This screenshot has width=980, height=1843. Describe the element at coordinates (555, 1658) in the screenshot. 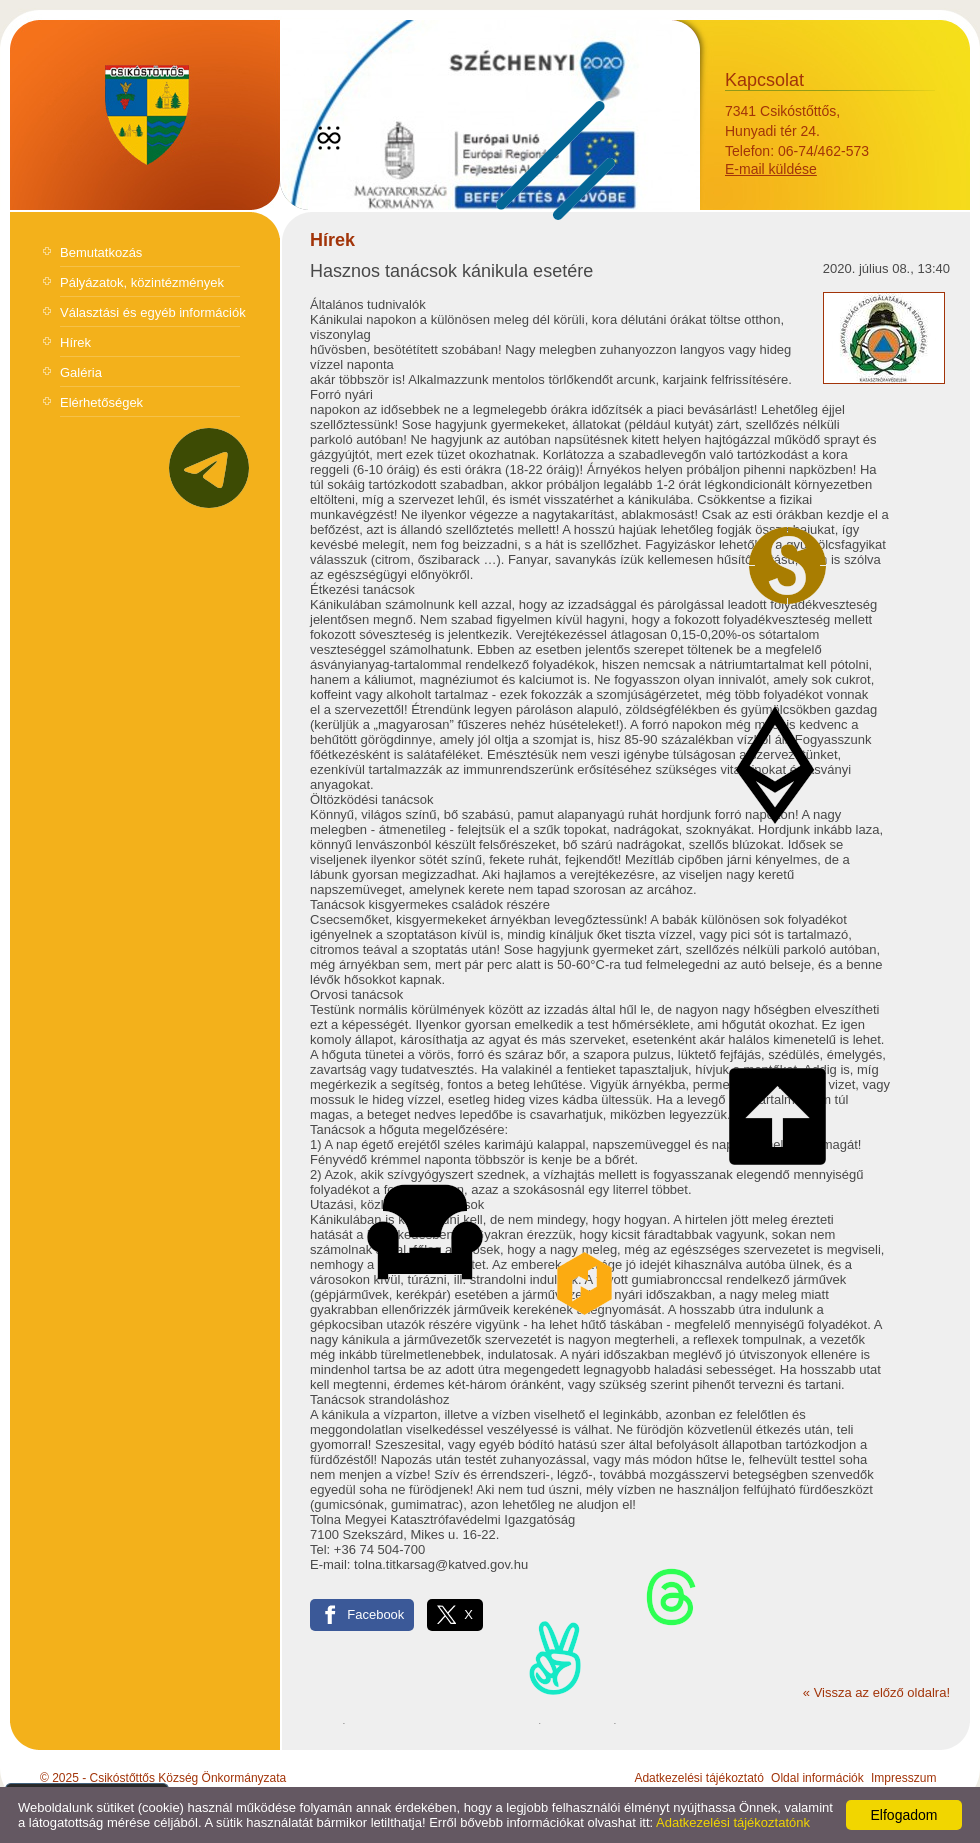

I see `visit angellist profile or website` at that location.